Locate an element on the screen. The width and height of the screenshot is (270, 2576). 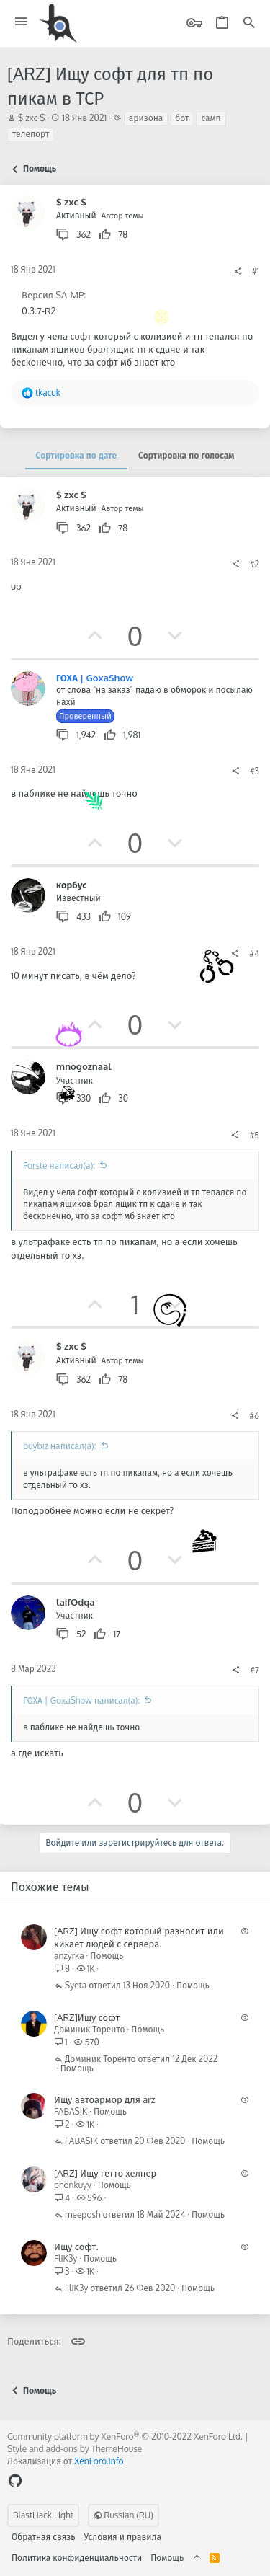
view birthday or celebration events is located at coordinates (204, 1541).